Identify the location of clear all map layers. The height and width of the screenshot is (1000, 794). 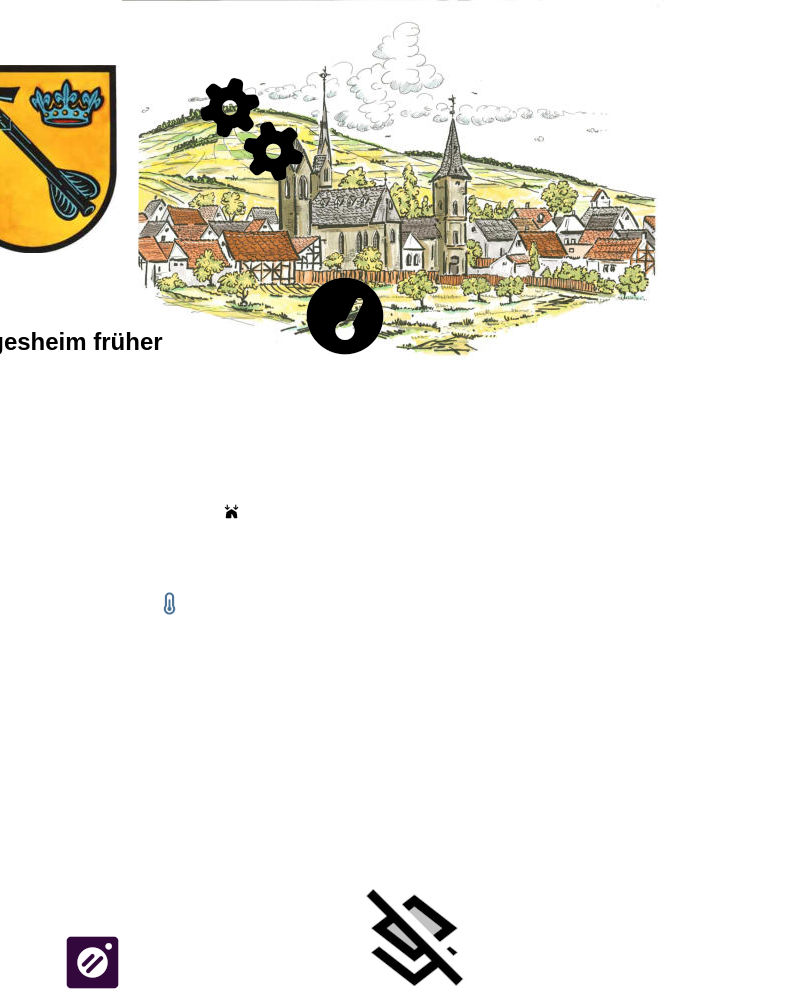
(414, 942).